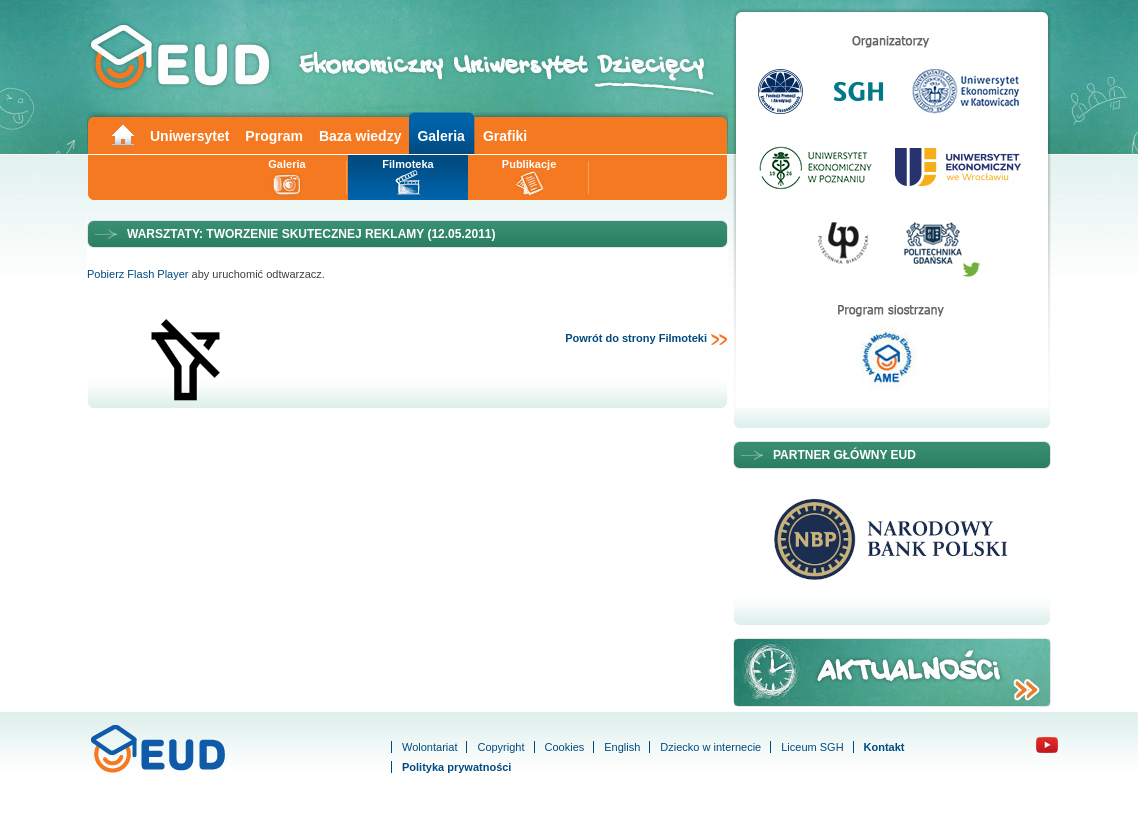 This screenshot has height=837, width=1138. Describe the element at coordinates (185, 362) in the screenshot. I see `clear all active filters` at that location.